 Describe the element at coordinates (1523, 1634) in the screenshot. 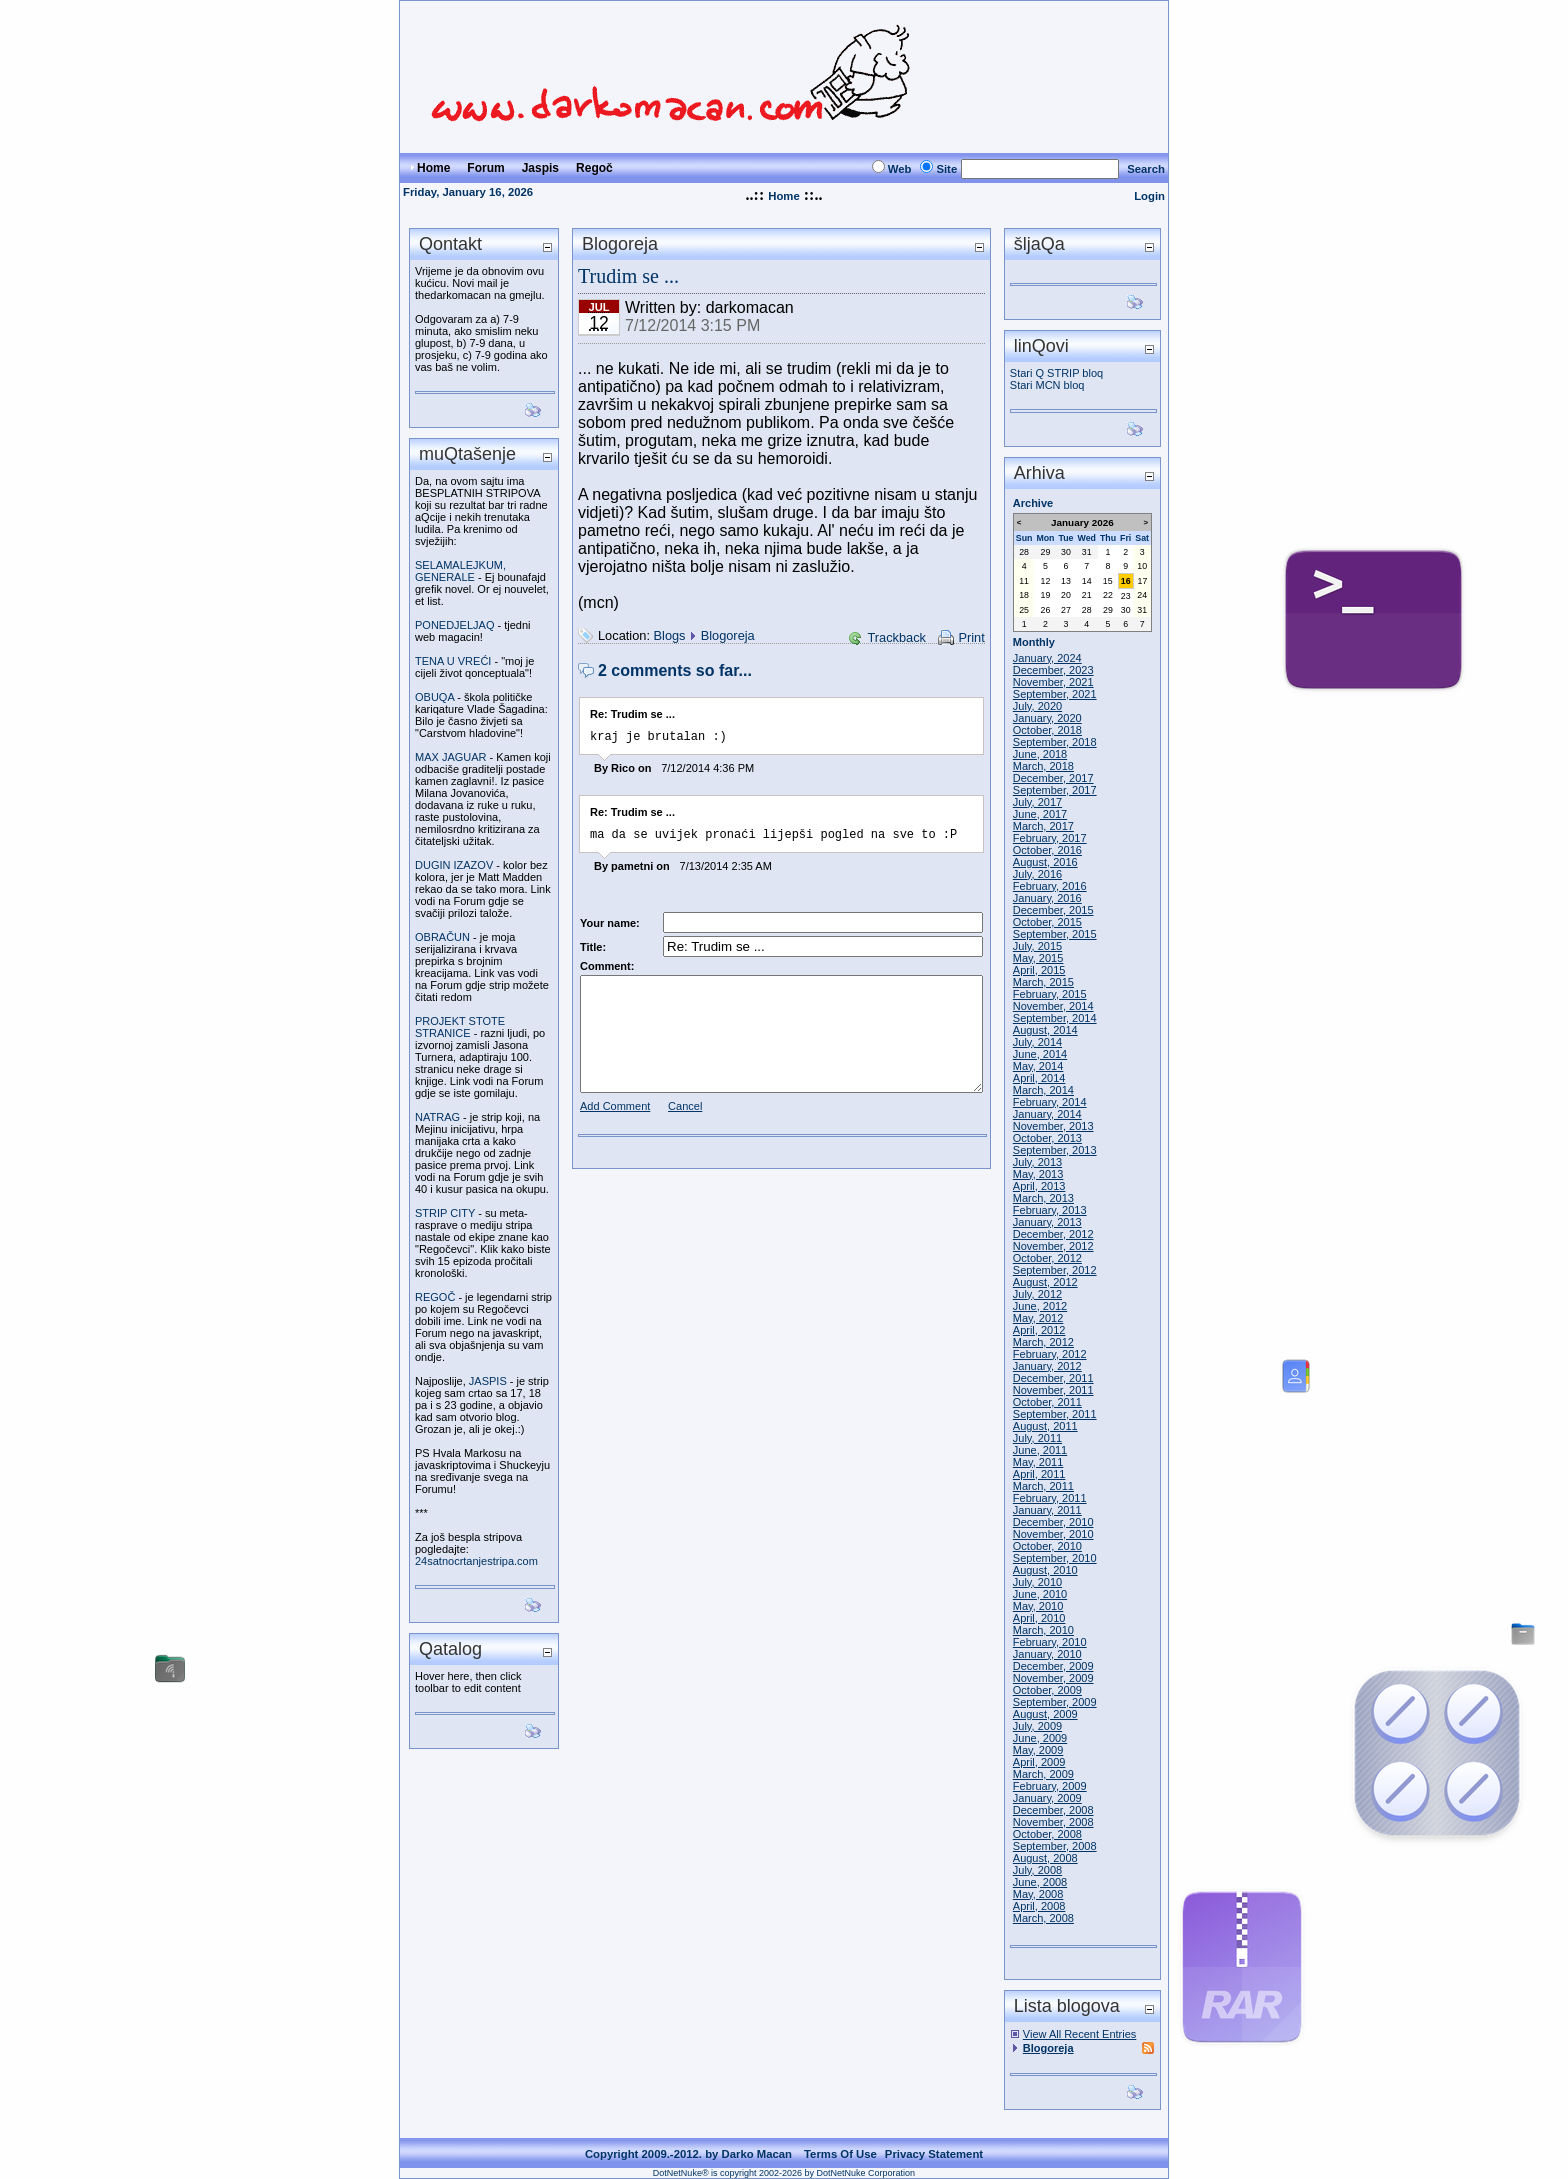

I see `open the files app` at that location.